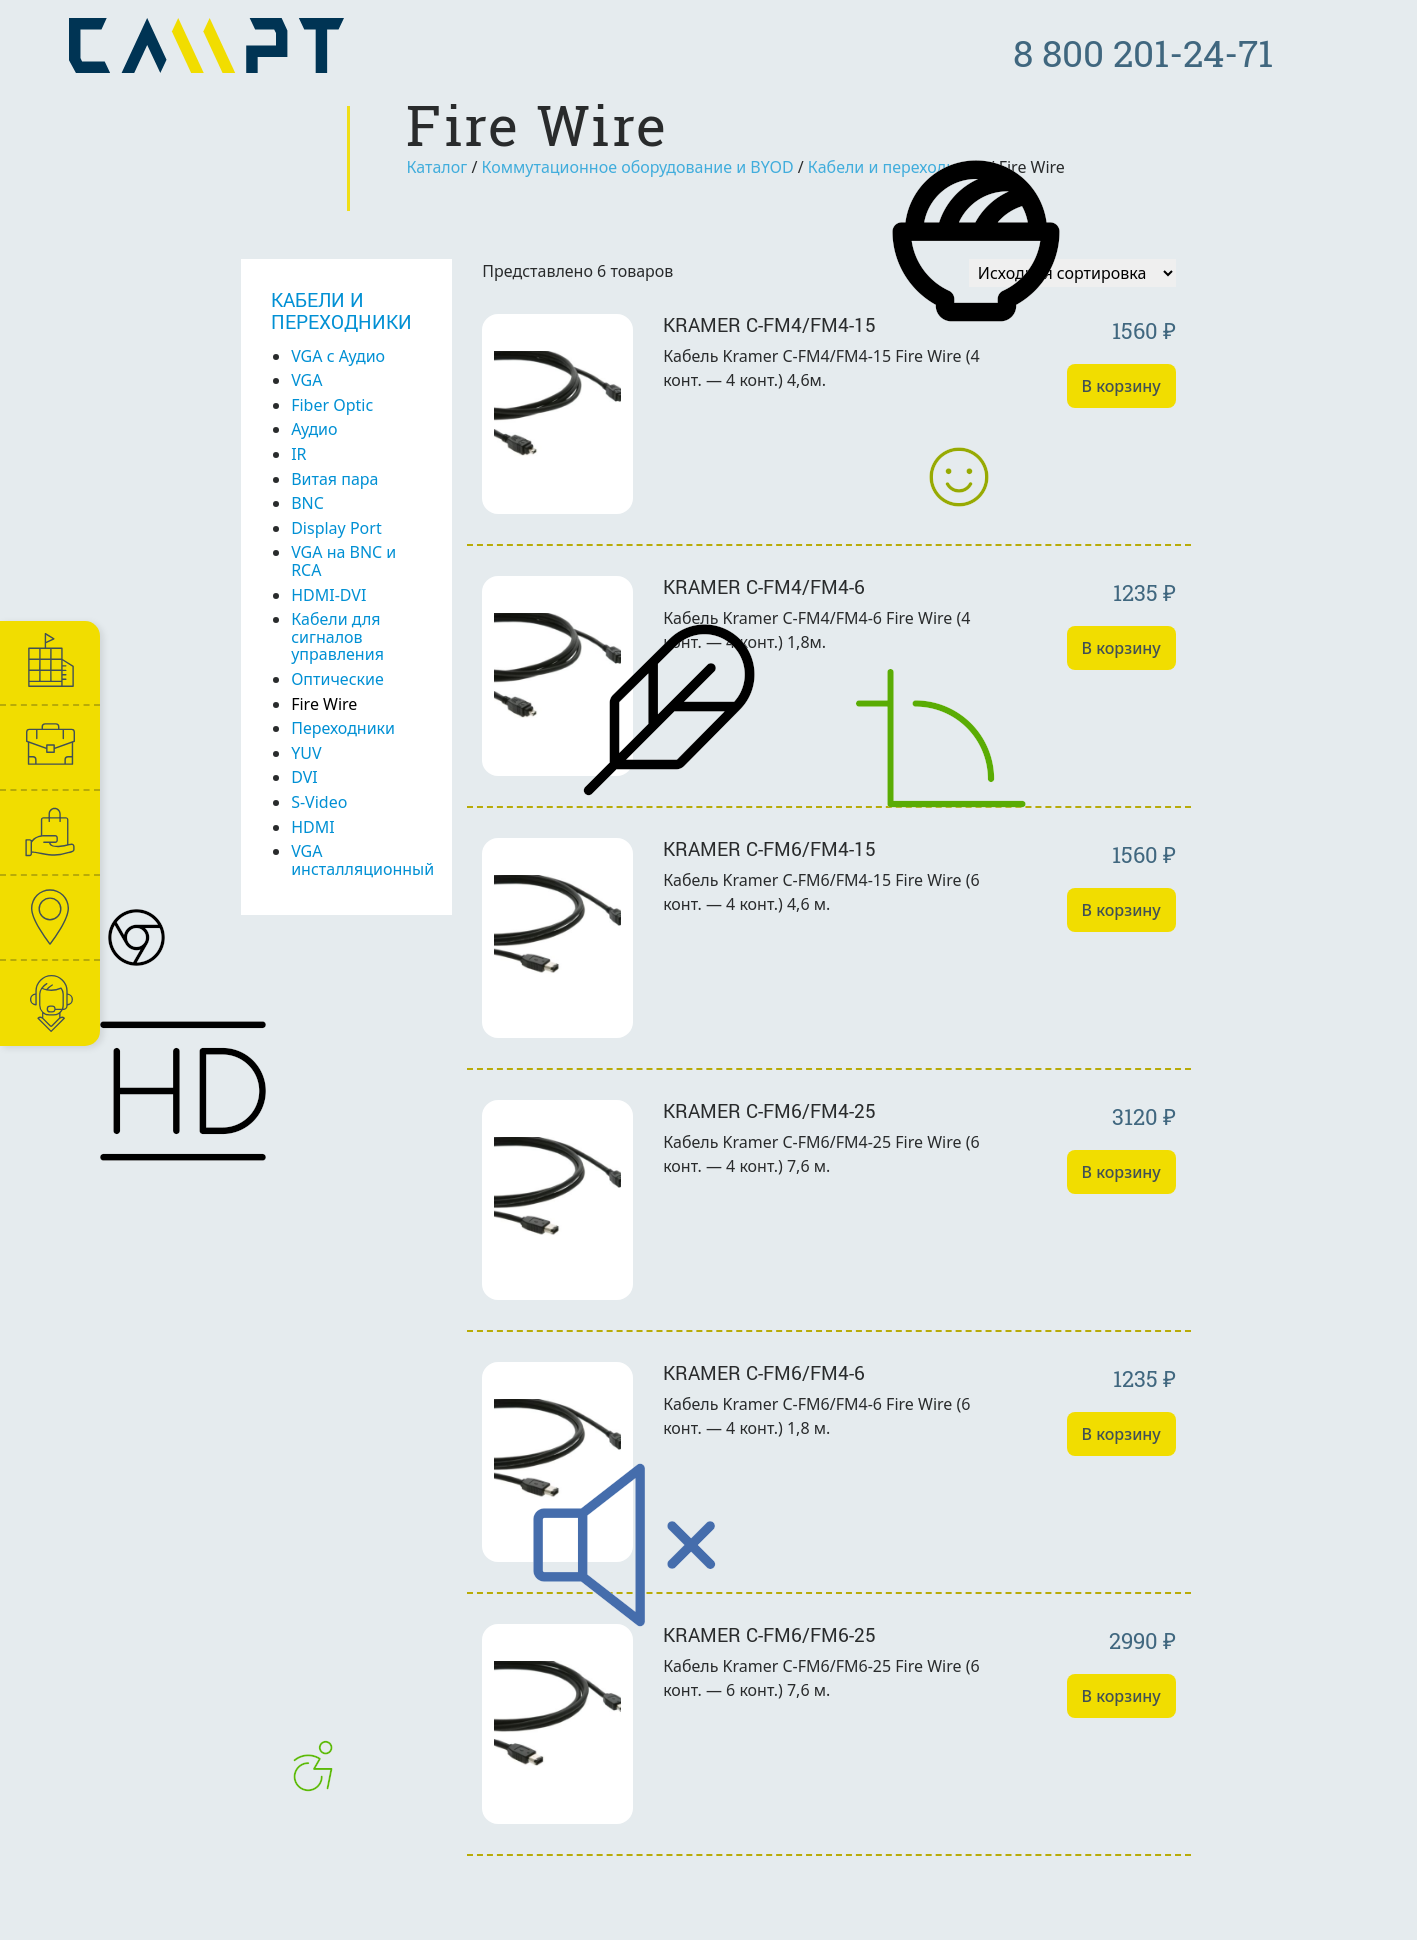  I want to click on measure or adjust angle in a design tool, so click(934, 747).